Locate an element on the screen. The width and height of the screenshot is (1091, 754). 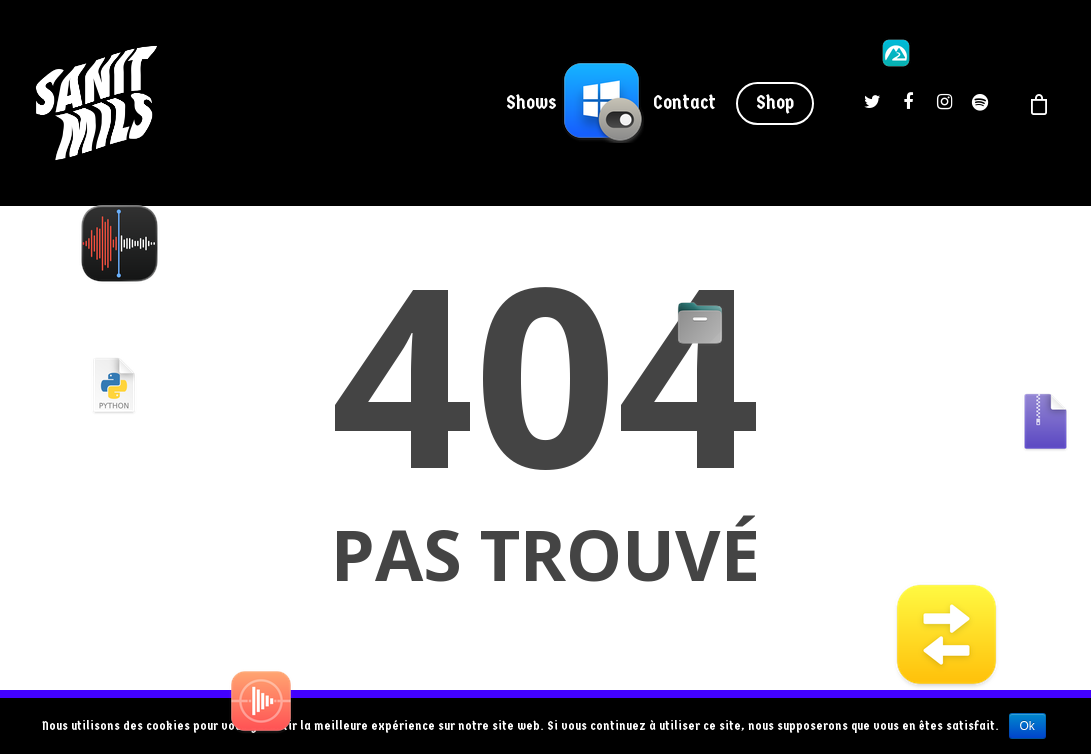
a compressed bzdvi document file is located at coordinates (1045, 422).